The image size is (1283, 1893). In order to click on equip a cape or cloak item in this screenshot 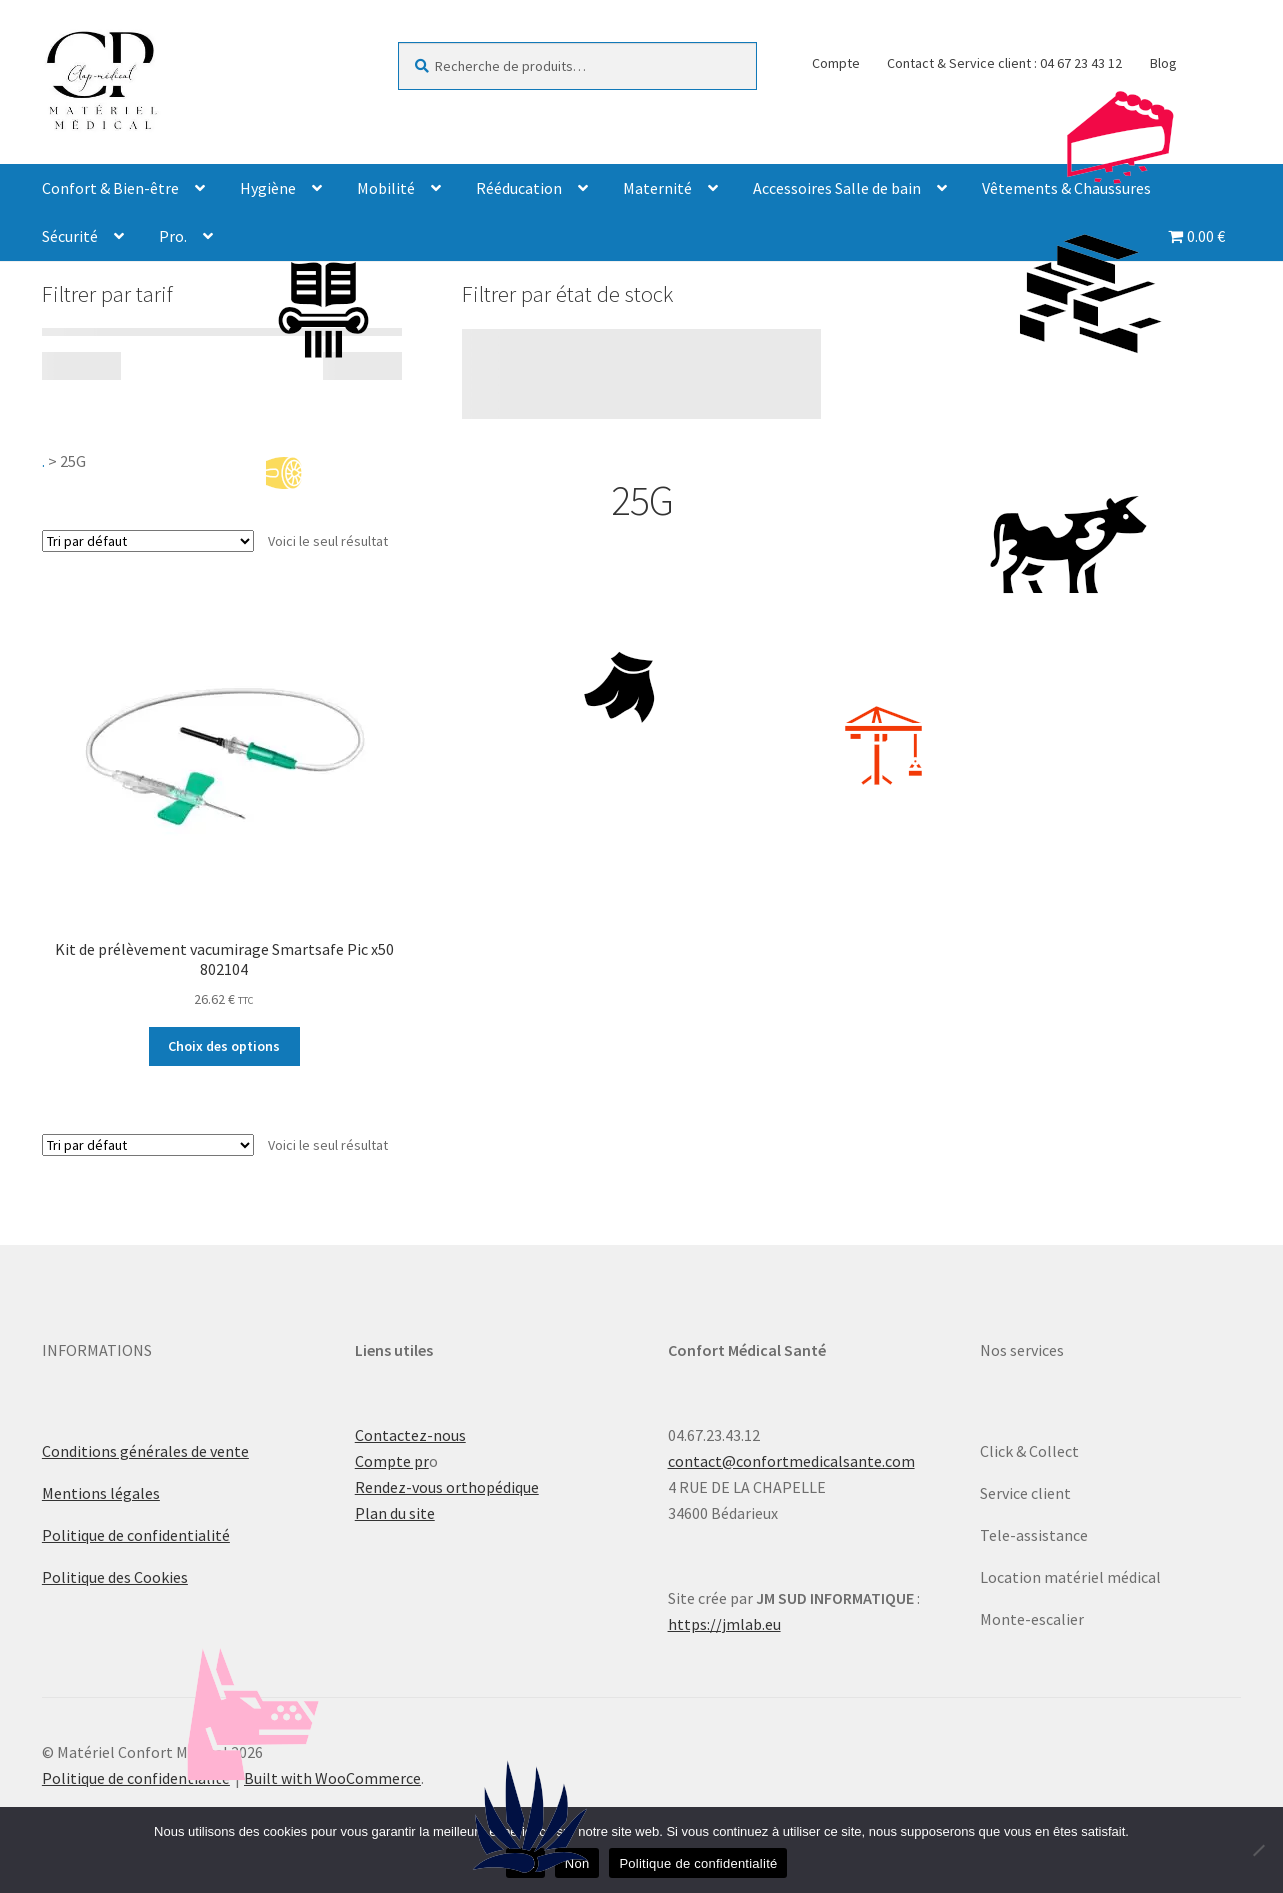, I will do `click(619, 688)`.